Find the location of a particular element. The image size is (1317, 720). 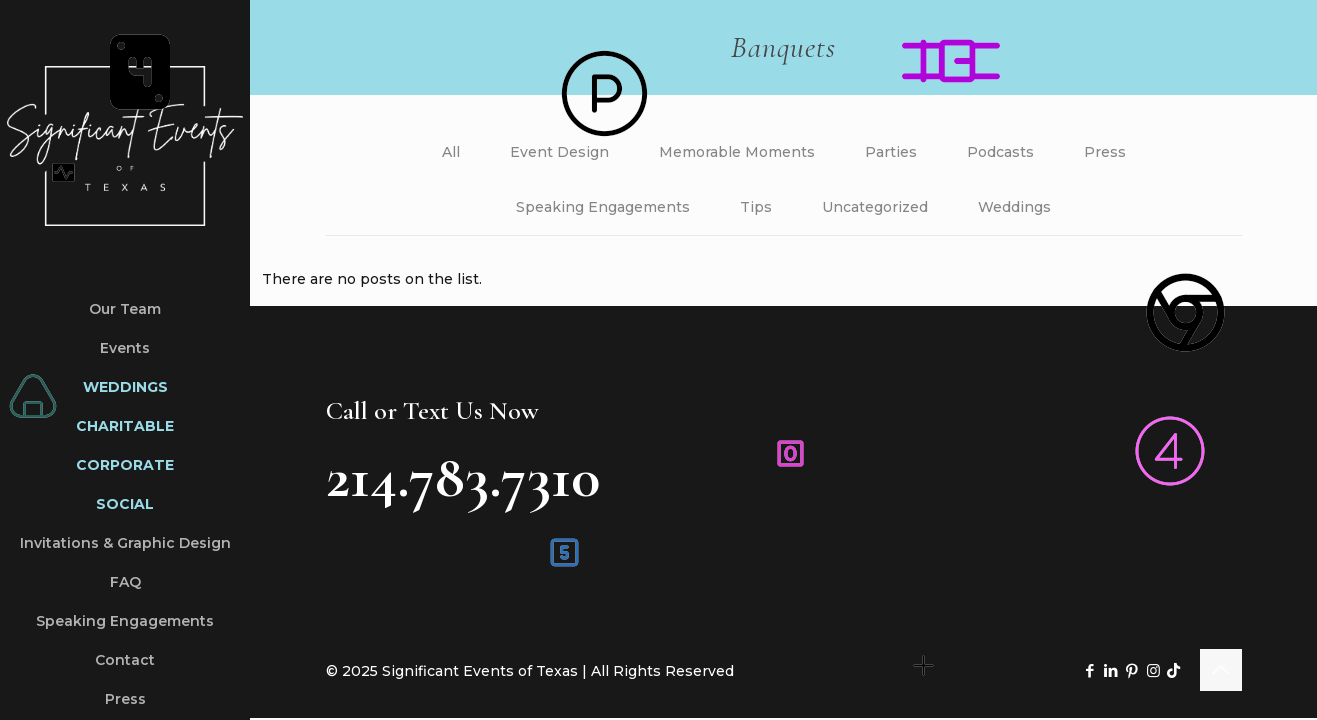

open Google Chrome browser is located at coordinates (1185, 312).